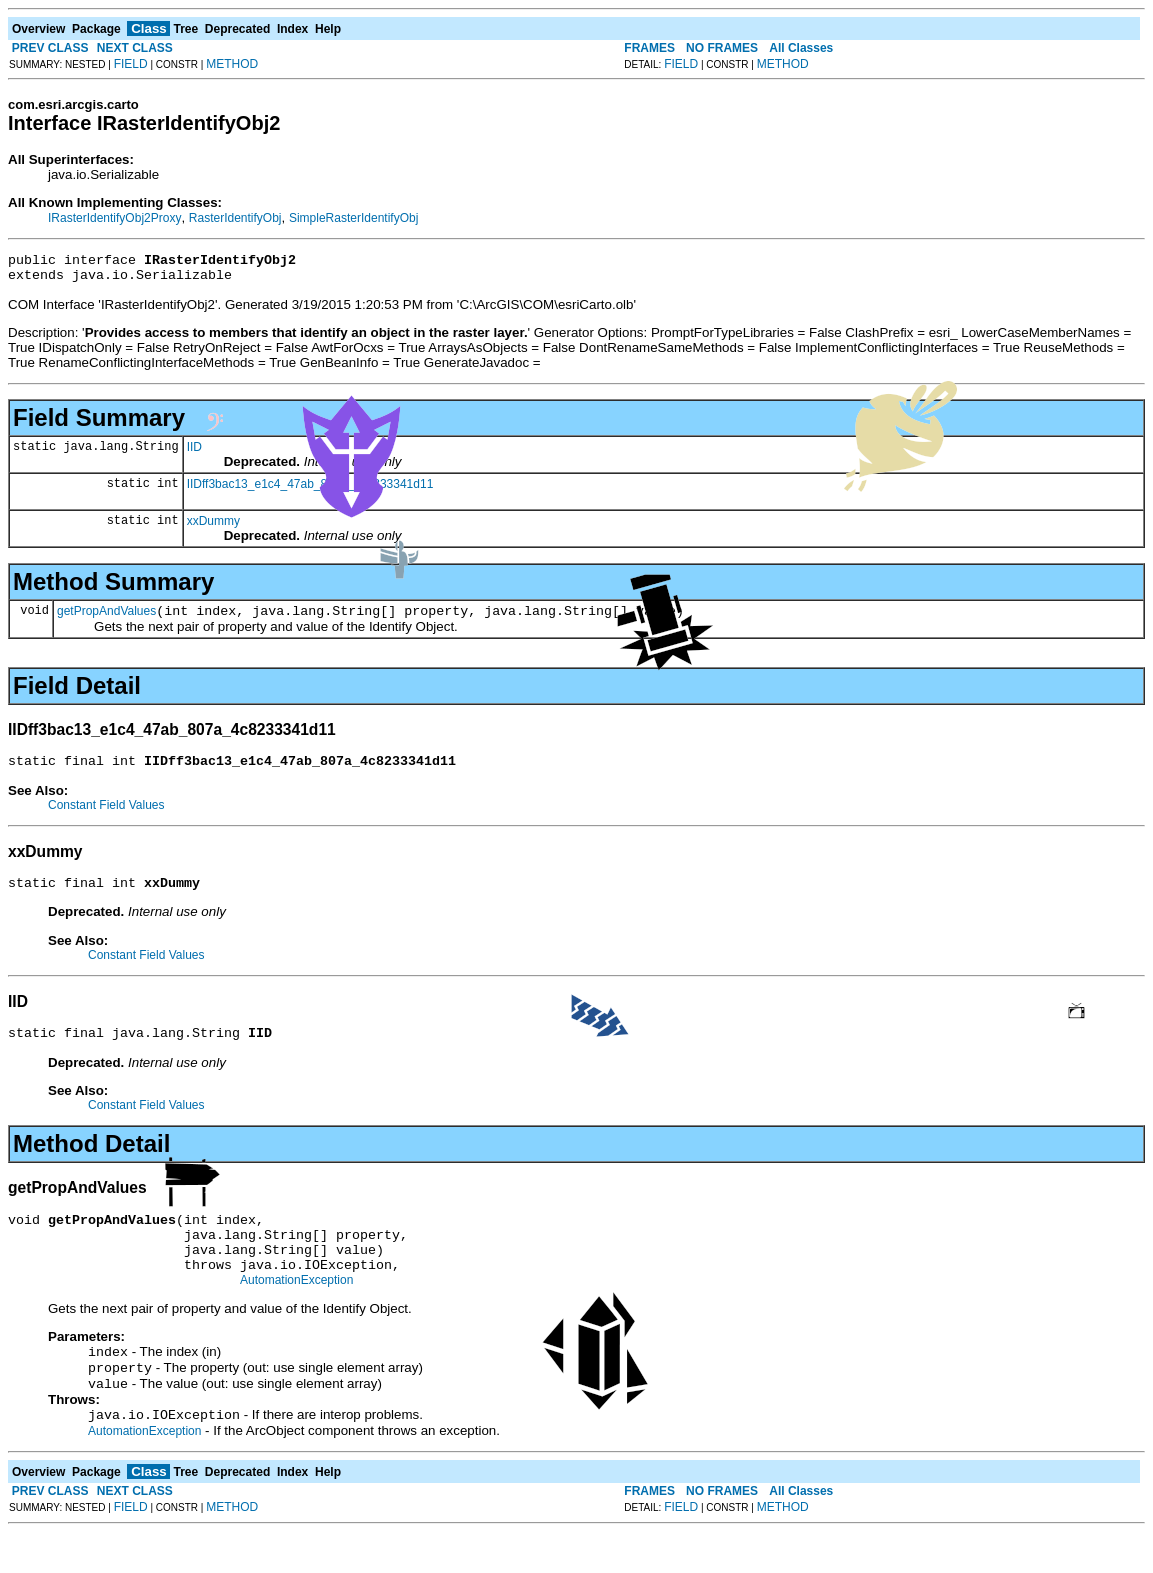 Image resolution: width=1153 pixels, height=1573 pixels. What do you see at coordinates (399, 559) in the screenshot?
I see `indicates a split or divided character state` at bounding box center [399, 559].